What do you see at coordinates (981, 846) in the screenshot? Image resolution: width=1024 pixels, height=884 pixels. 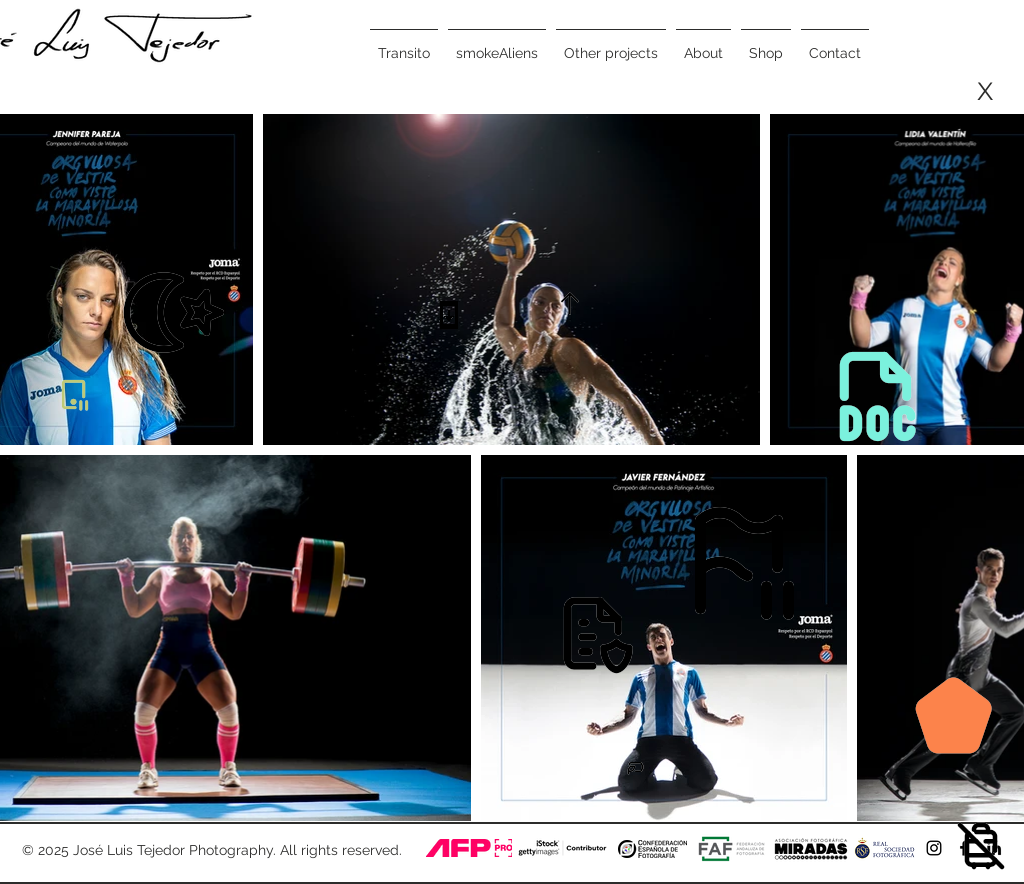 I see `no luggage allowed` at bounding box center [981, 846].